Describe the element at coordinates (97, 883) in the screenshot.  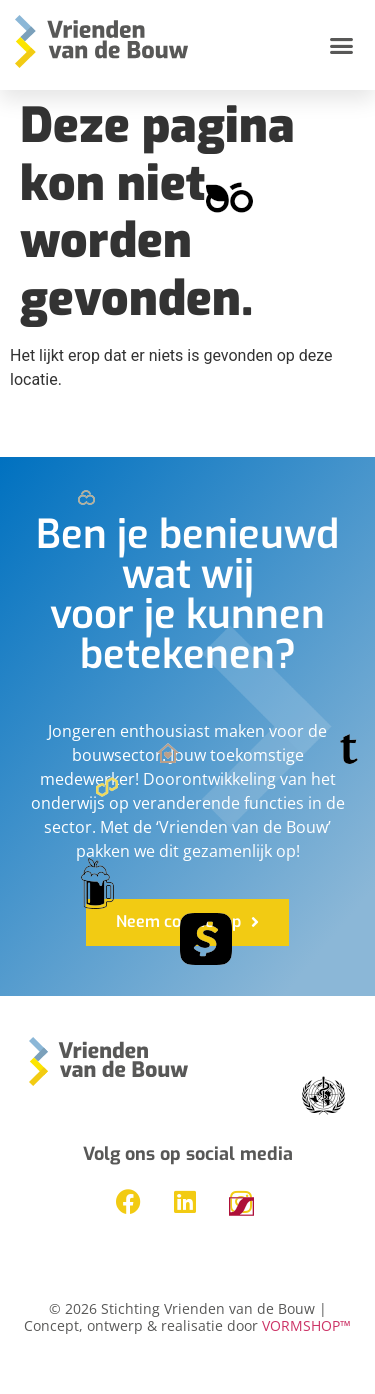
I see `link to homebrew package manager website` at that location.